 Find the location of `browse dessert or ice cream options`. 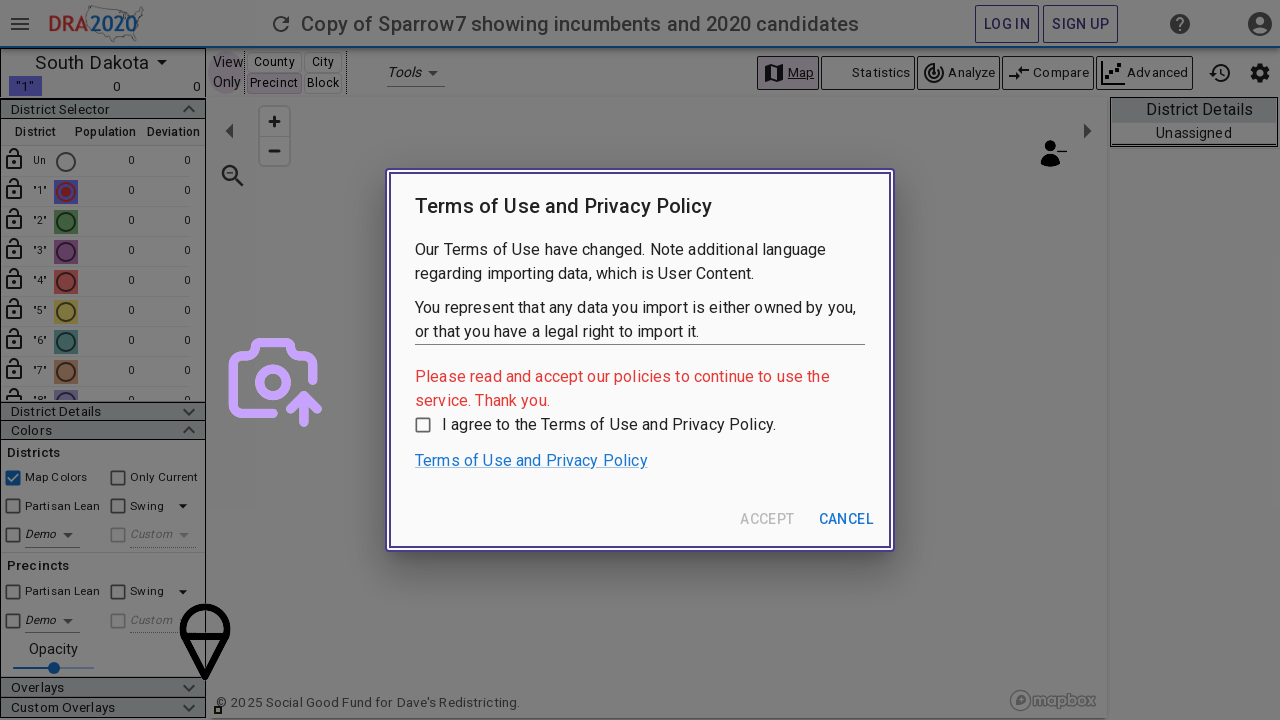

browse dessert or ice cream options is located at coordinates (205, 640).